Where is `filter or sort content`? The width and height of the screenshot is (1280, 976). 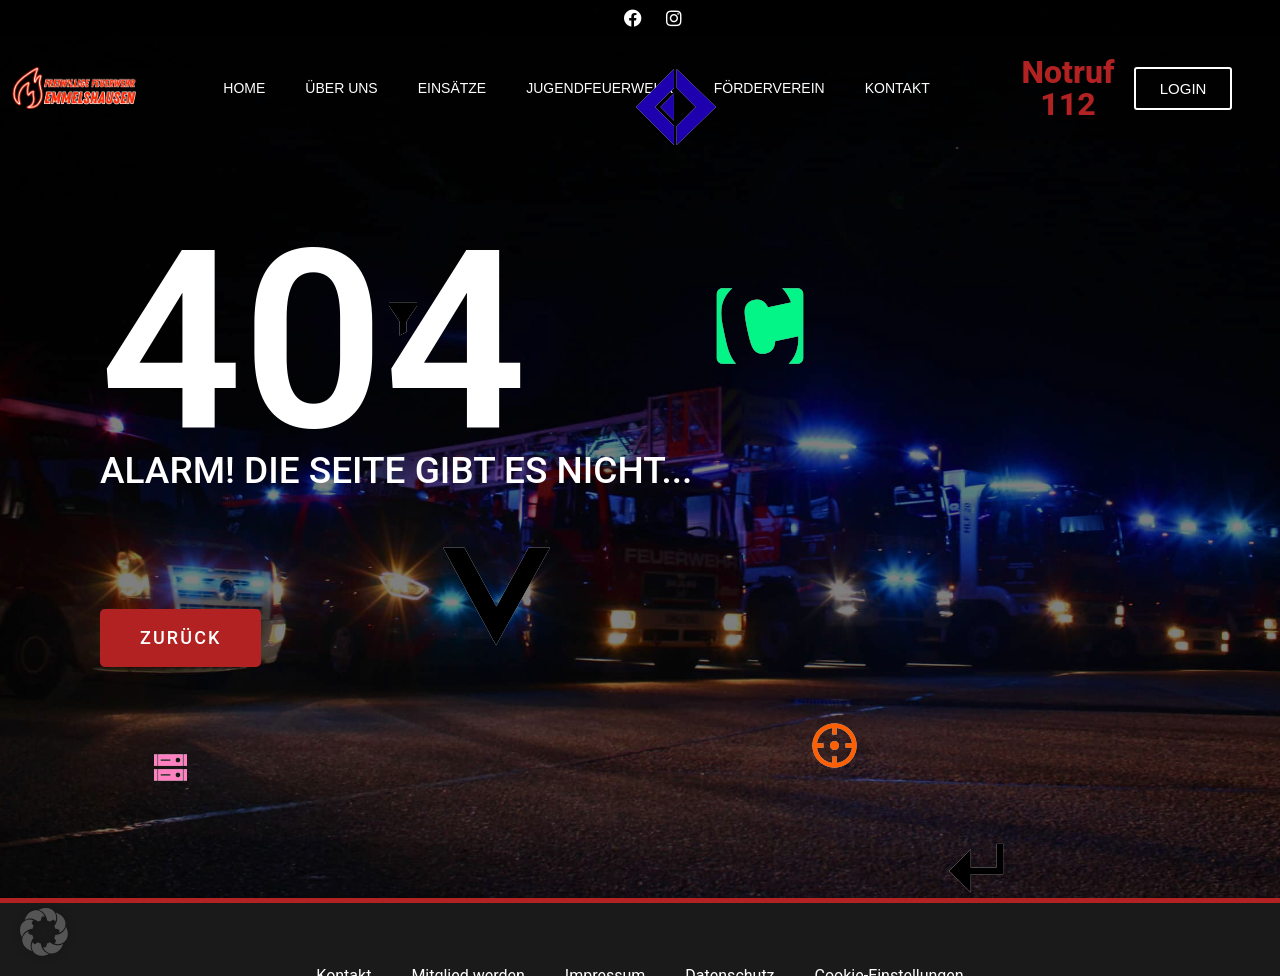 filter or sort content is located at coordinates (403, 318).